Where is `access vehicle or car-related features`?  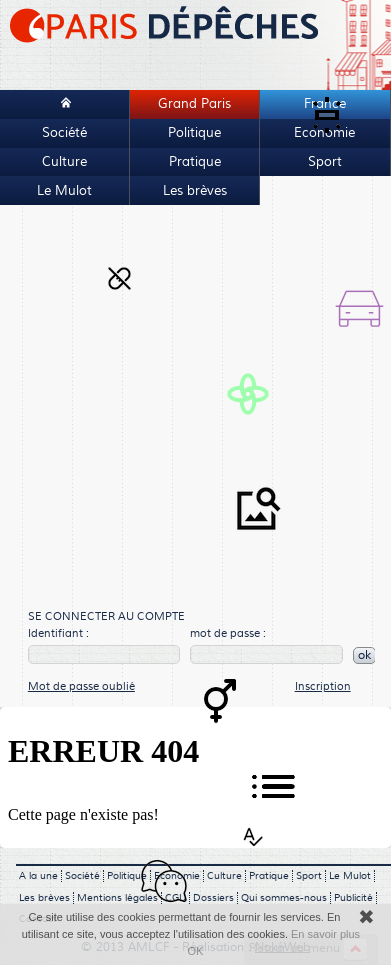 access vehicle or car-related features is located at coordinates (359, 309).